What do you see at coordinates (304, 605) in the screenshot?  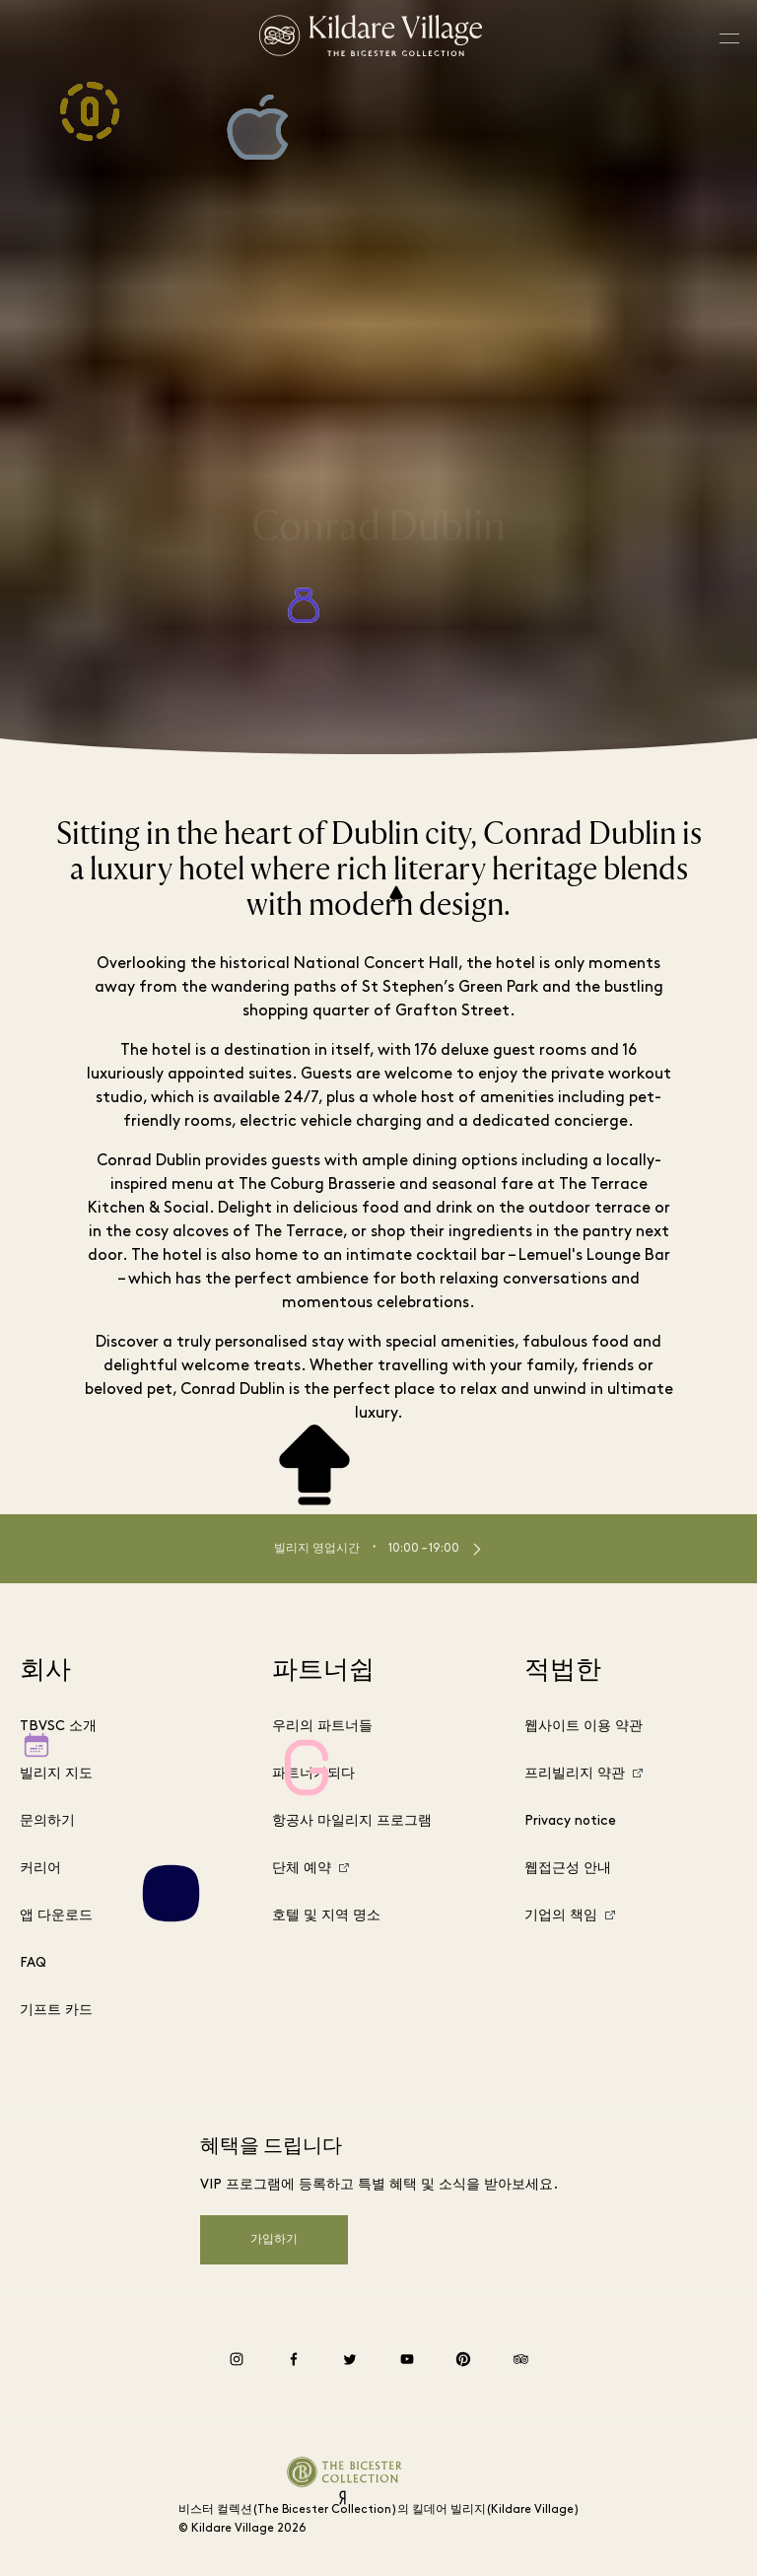 I see `view your earnings or balance` at bounding box center [304, 605].